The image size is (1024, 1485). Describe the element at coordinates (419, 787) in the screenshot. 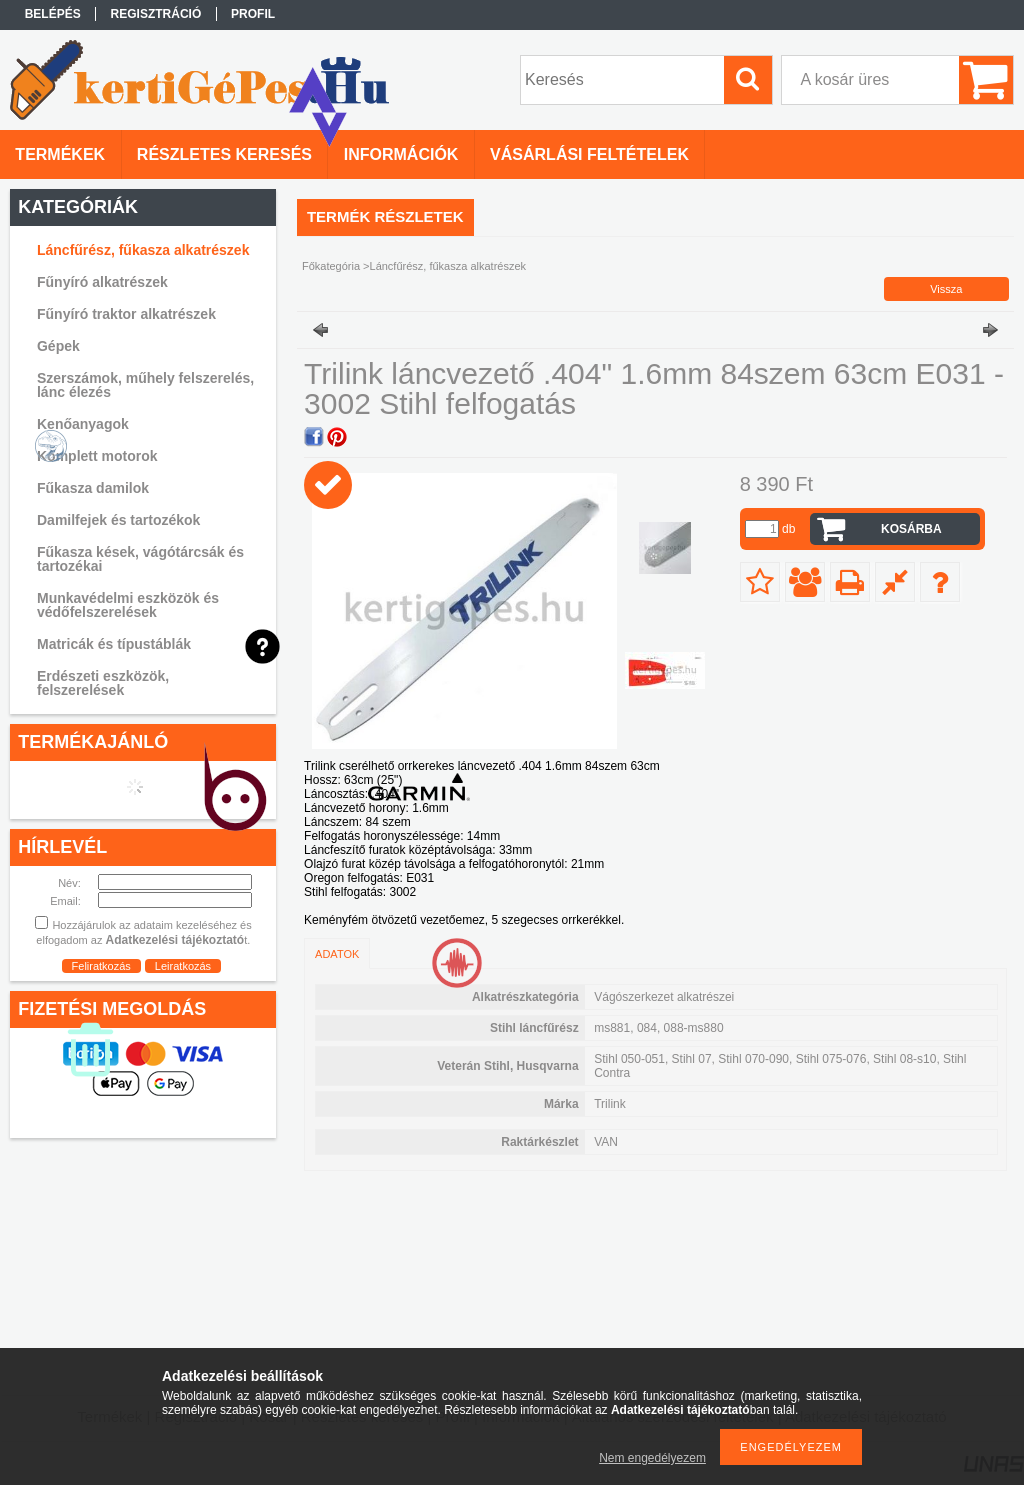

I see `garmin app or service branding` at that location.